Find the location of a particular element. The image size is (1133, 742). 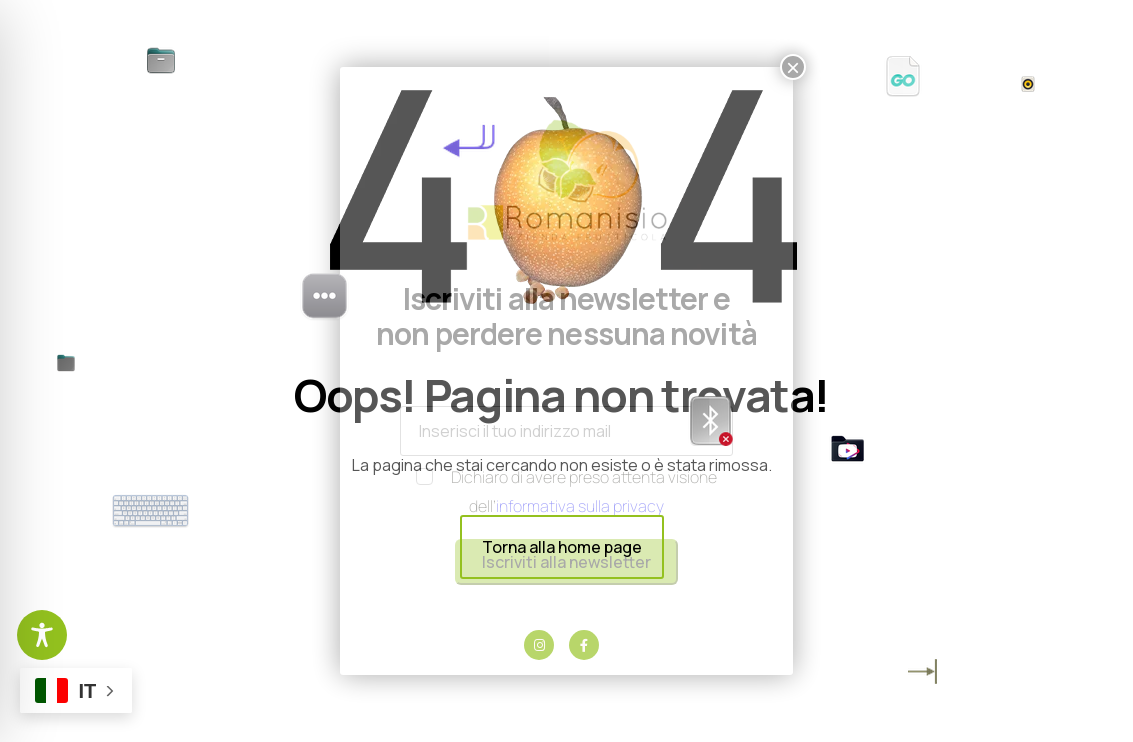

reply to all recipients of an email is located at coordinates (468, 137).